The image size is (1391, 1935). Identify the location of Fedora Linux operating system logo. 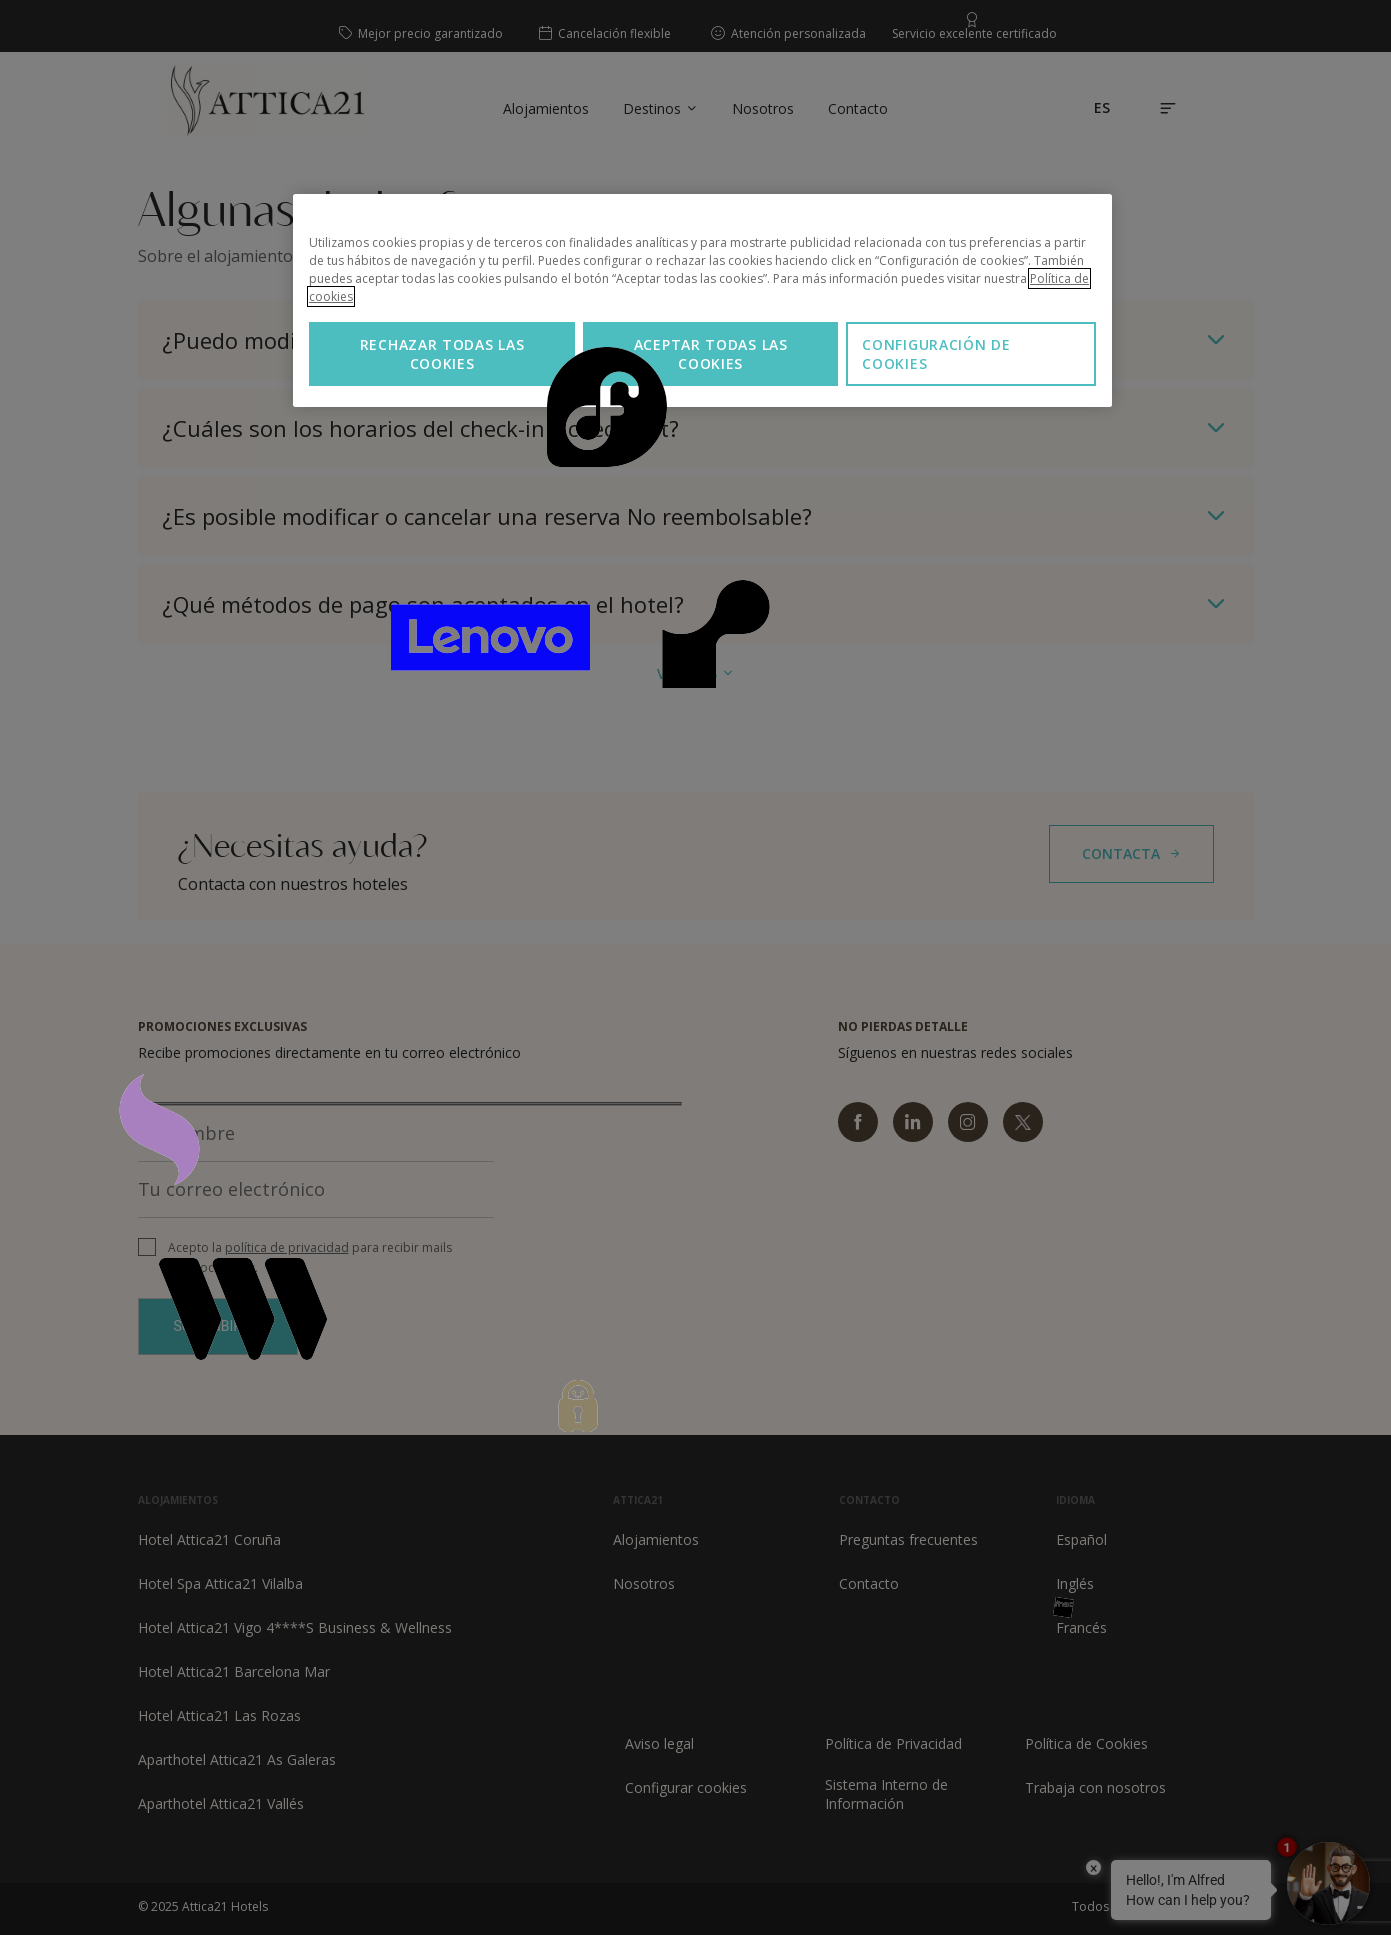
(607, 407).